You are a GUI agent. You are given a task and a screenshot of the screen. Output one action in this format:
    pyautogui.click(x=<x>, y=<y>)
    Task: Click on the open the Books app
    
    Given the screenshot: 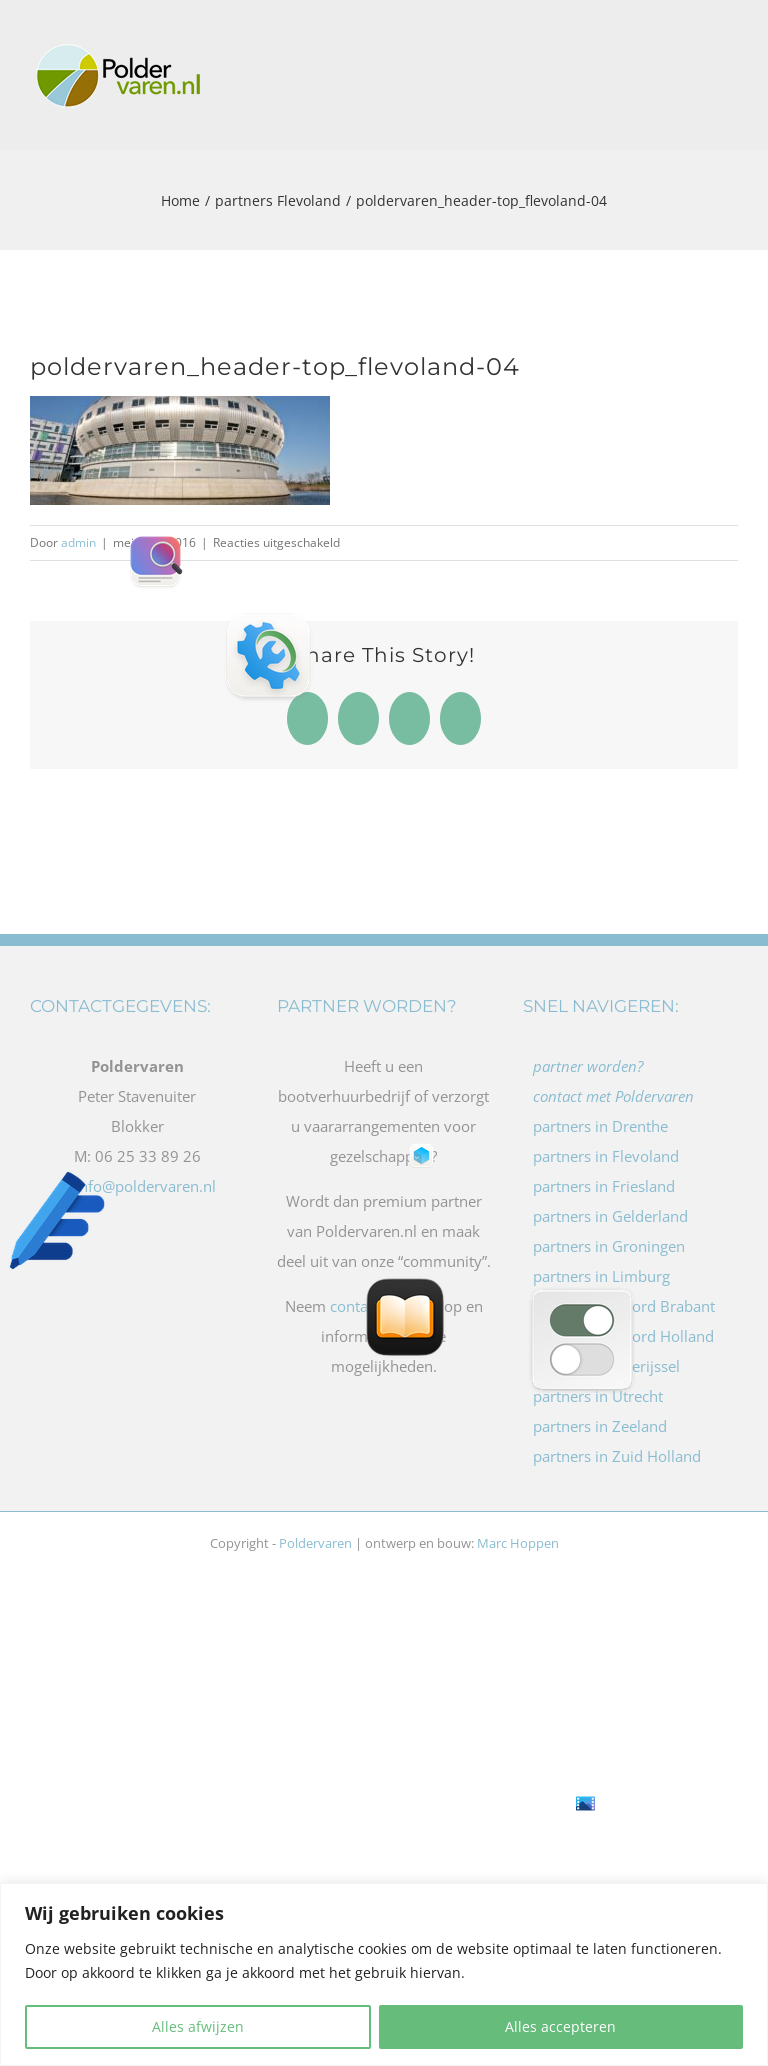 What is the action you would take?
    pyautogui.click(x=405, y=1317)
    